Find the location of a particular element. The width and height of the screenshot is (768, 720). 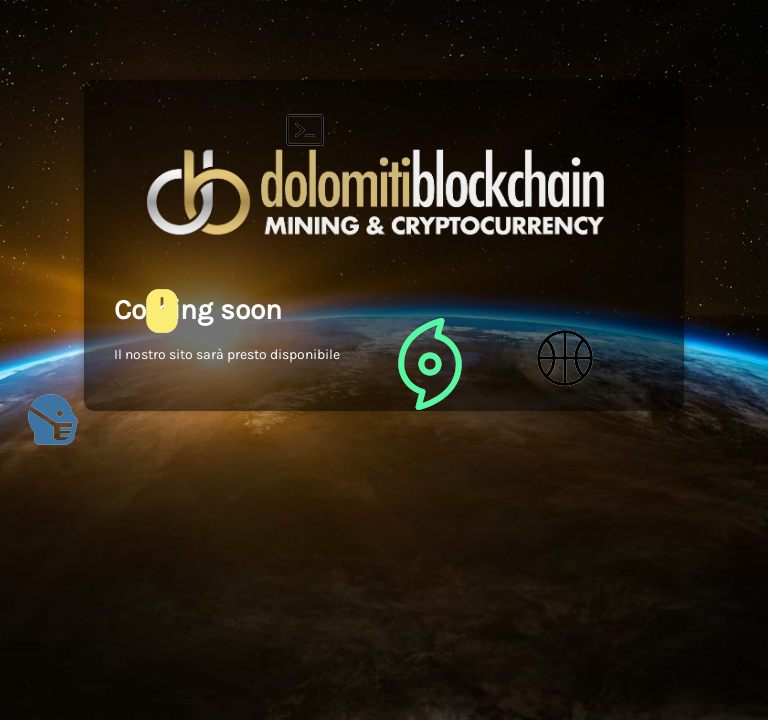

indicates hurricane or tropical storm warning is located at coordinates (430, 364).